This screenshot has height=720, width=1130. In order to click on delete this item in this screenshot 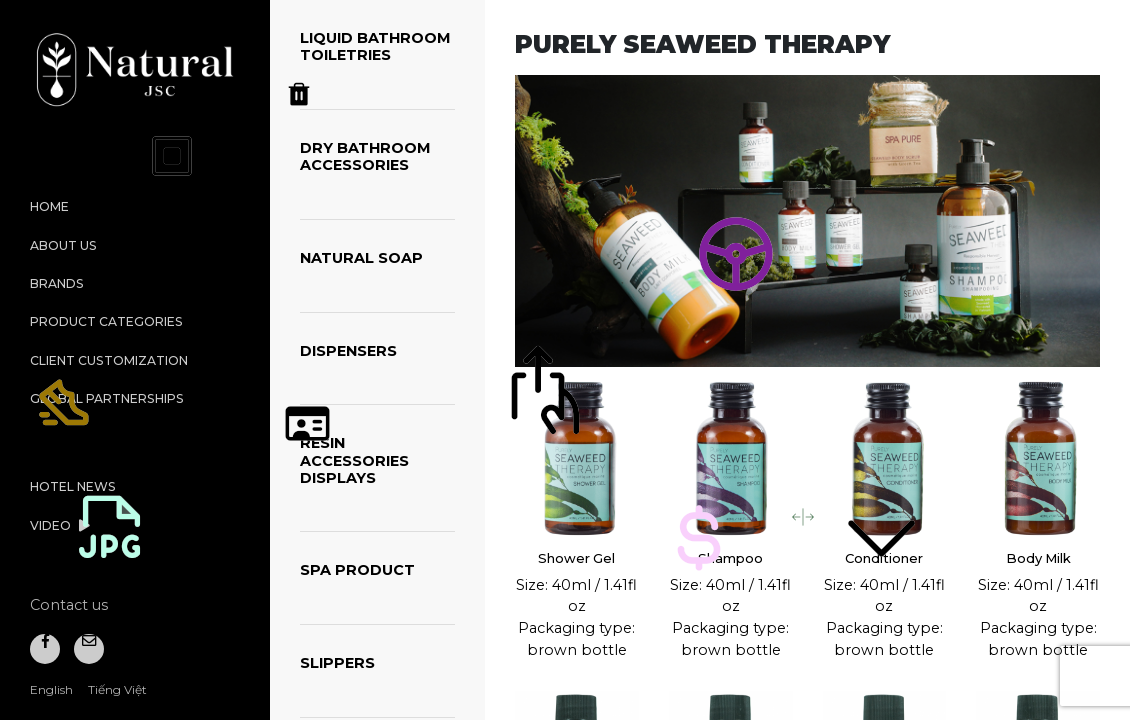, I will do `click(299, 95)`.